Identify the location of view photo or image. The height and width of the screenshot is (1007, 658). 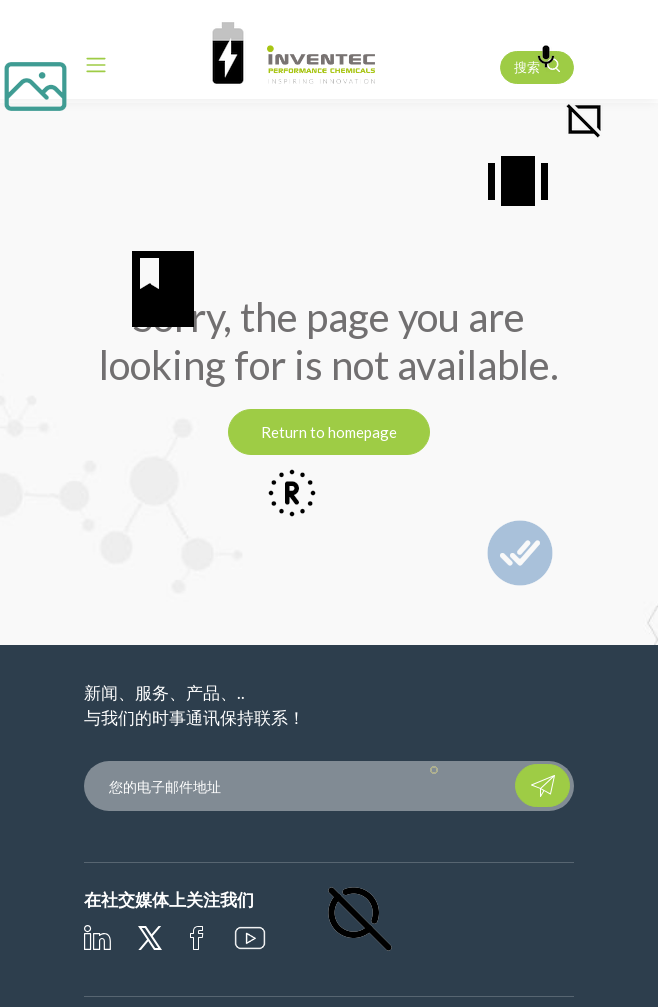
(35, 86).